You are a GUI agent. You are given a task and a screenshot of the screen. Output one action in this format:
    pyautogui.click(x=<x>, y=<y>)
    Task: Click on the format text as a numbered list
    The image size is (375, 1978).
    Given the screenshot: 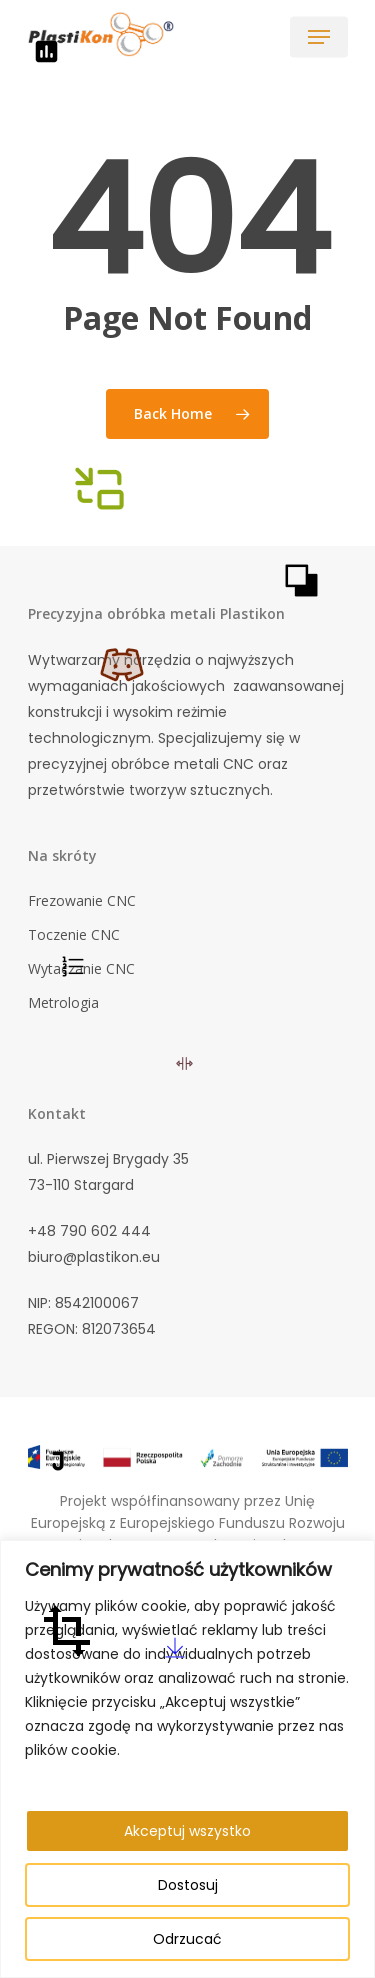 What is the action you would take?
    pyautogui.click(x=73, y=966)
    